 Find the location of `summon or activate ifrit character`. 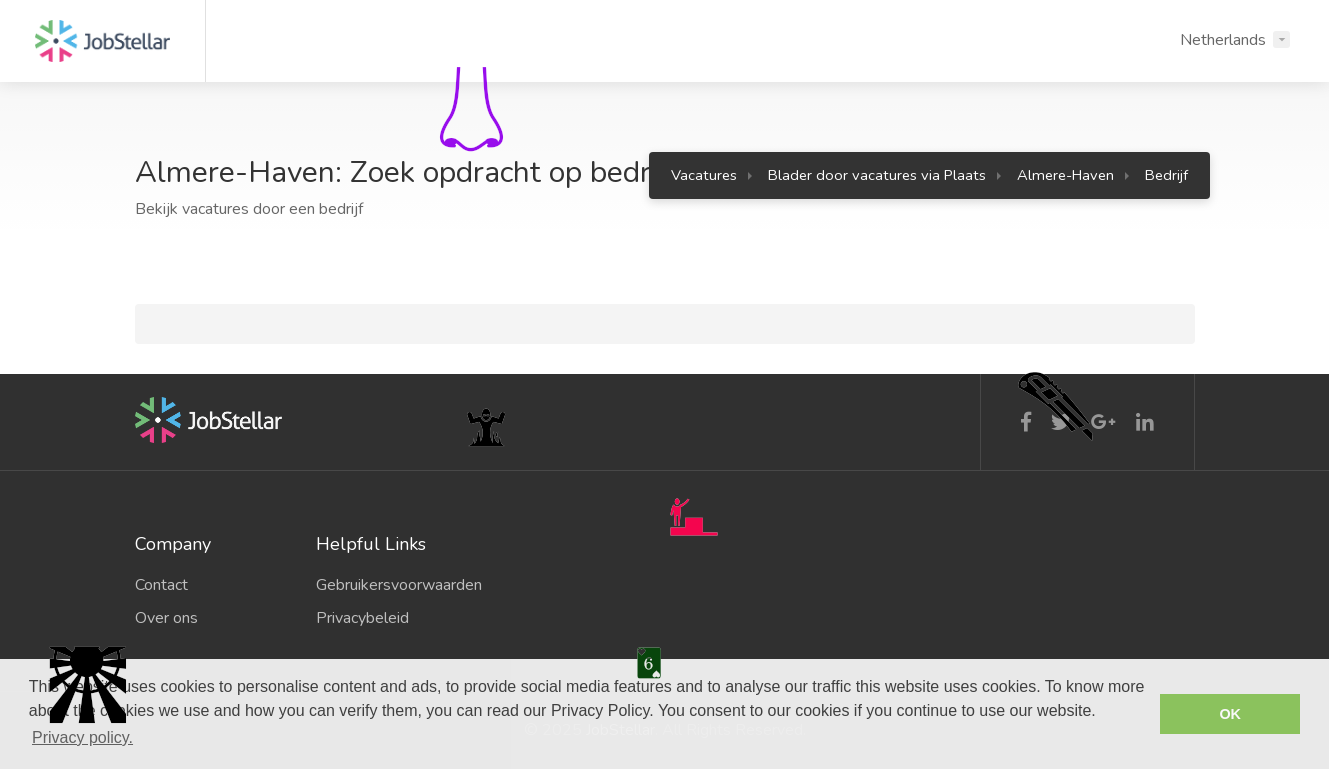

summon or activate ifrit character is located at coordinates (486, 427).